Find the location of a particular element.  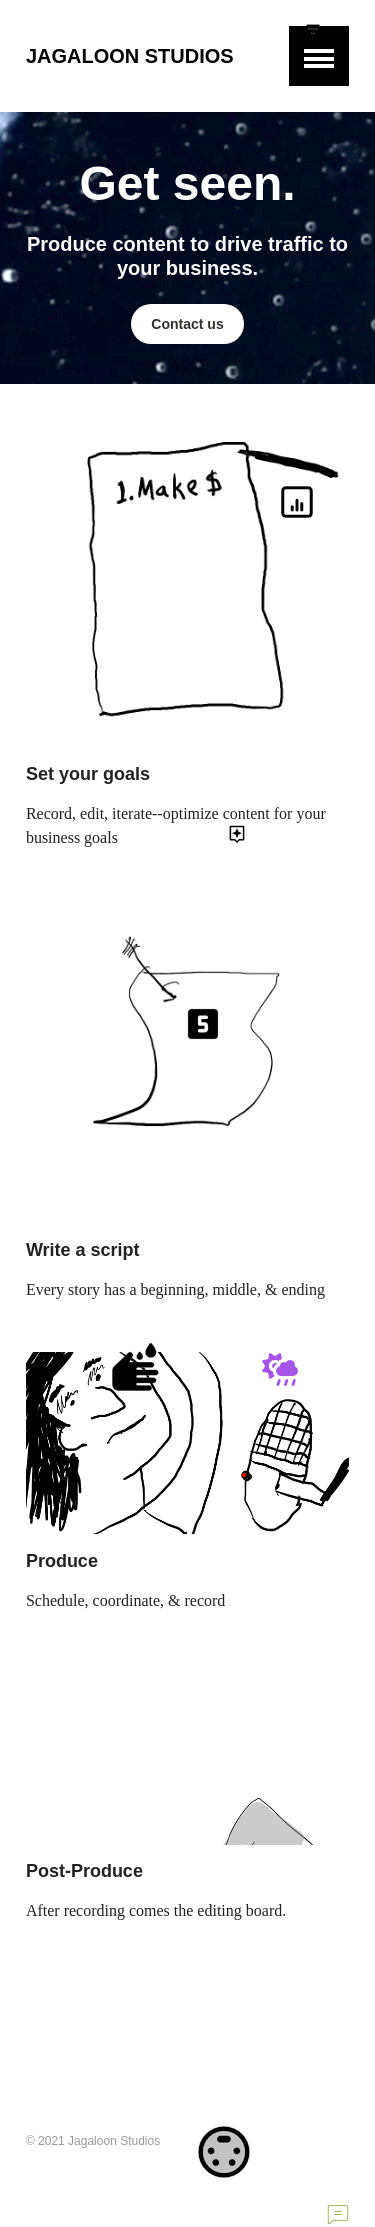

current weather conditions with mixed sun and rain is located at coordinates (280, 1370).